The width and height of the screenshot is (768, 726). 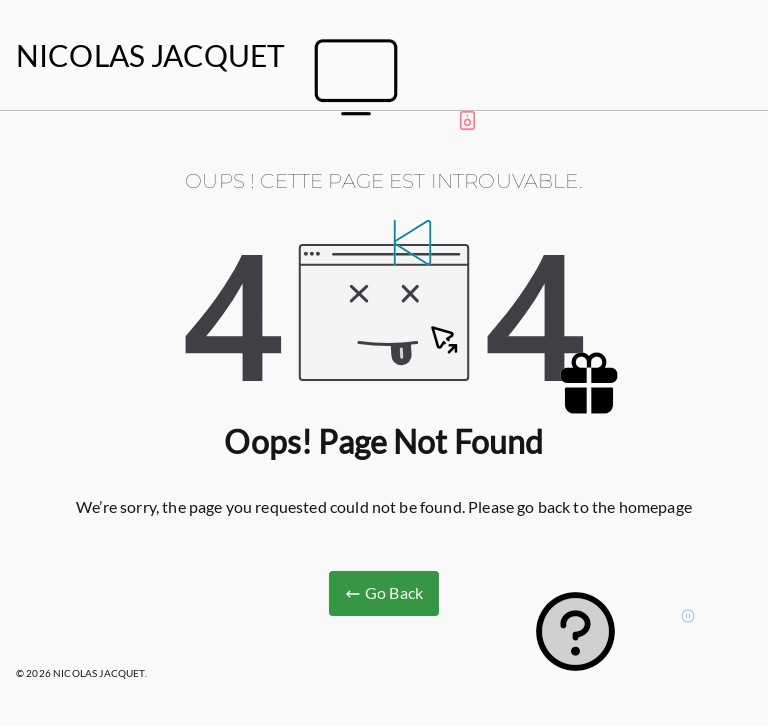 I want to click on share cursor or pointer location, so click(x=443, y=338).